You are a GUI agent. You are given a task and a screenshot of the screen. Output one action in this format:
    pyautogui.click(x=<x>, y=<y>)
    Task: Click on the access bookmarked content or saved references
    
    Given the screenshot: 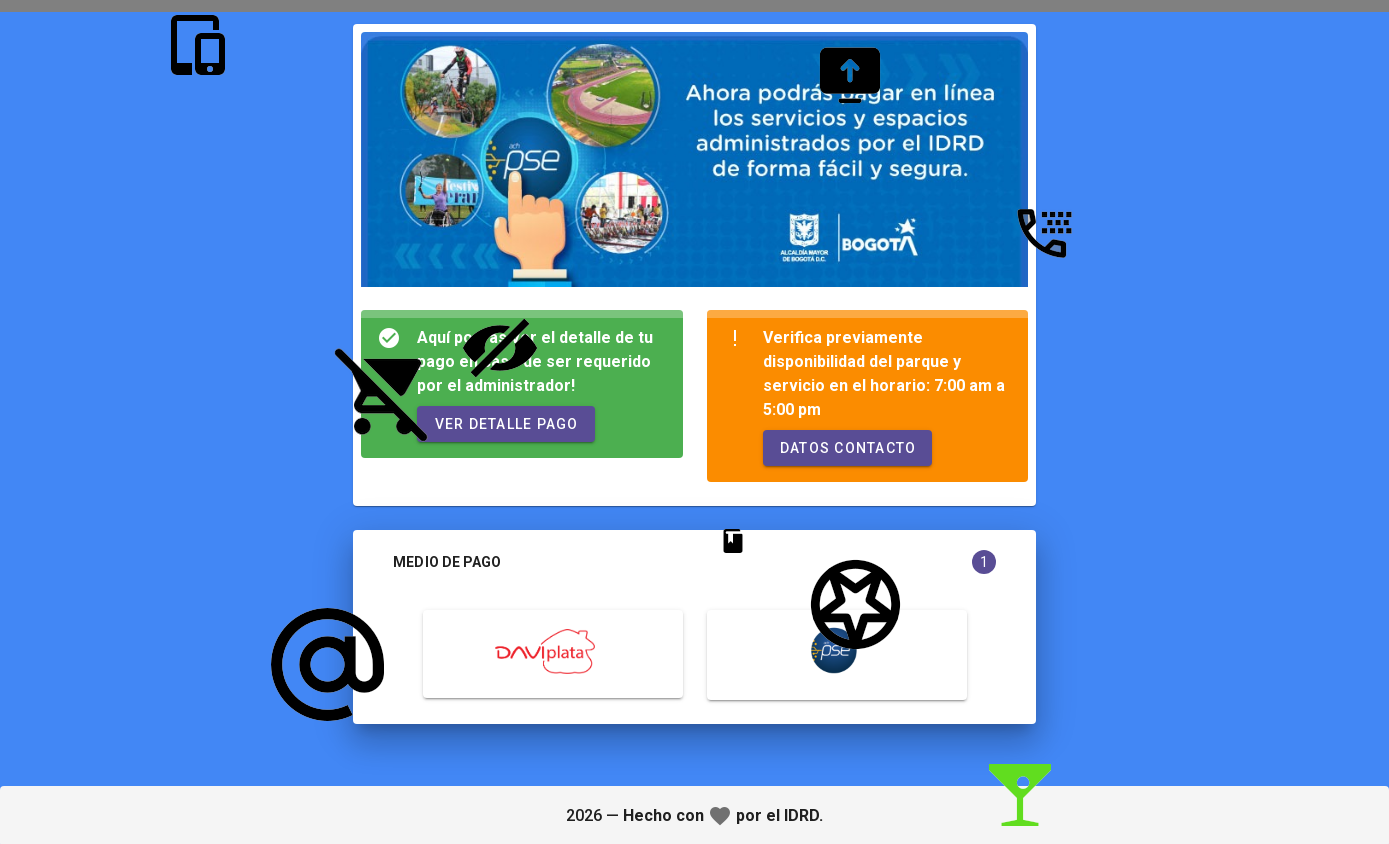 What is the action you would take?
    pyautogui.click(x=733, y=541)
    